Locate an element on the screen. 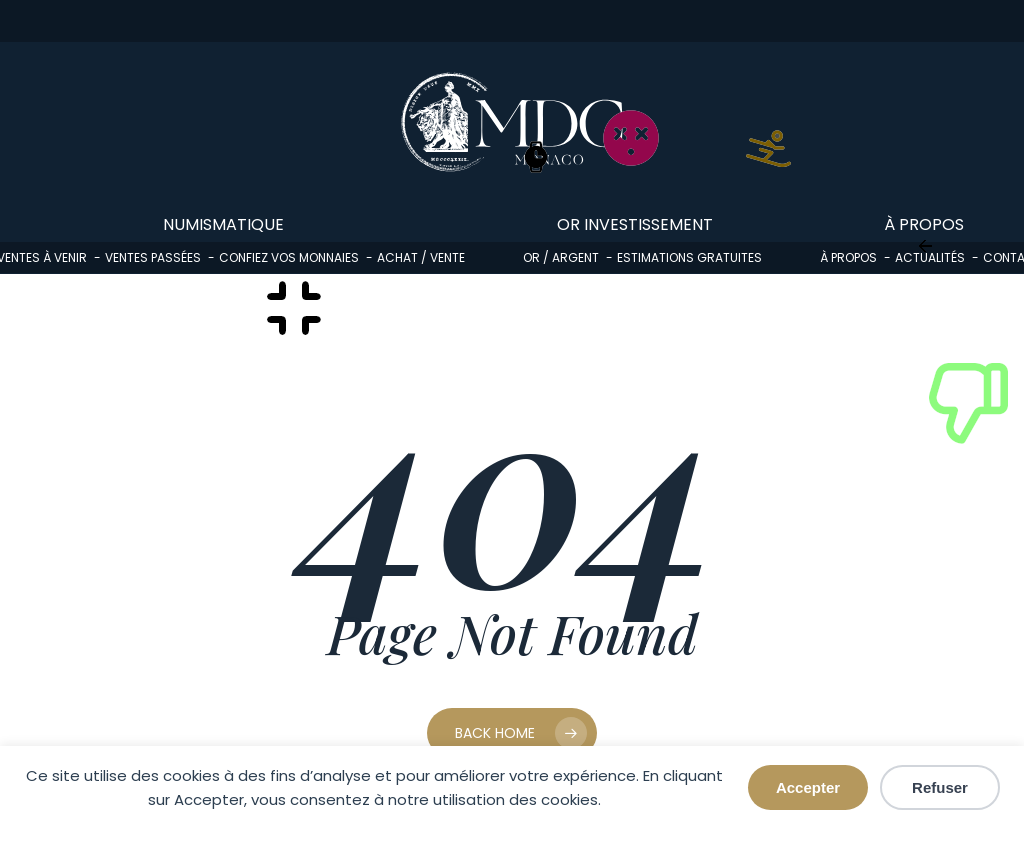  access skiing or winter sports activities is located at coordinates (768, 149).